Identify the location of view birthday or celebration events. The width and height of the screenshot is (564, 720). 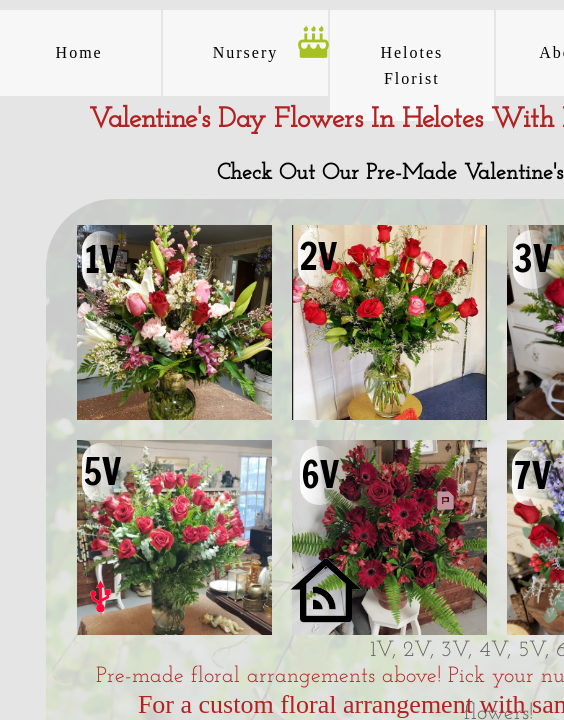
(313, 42).